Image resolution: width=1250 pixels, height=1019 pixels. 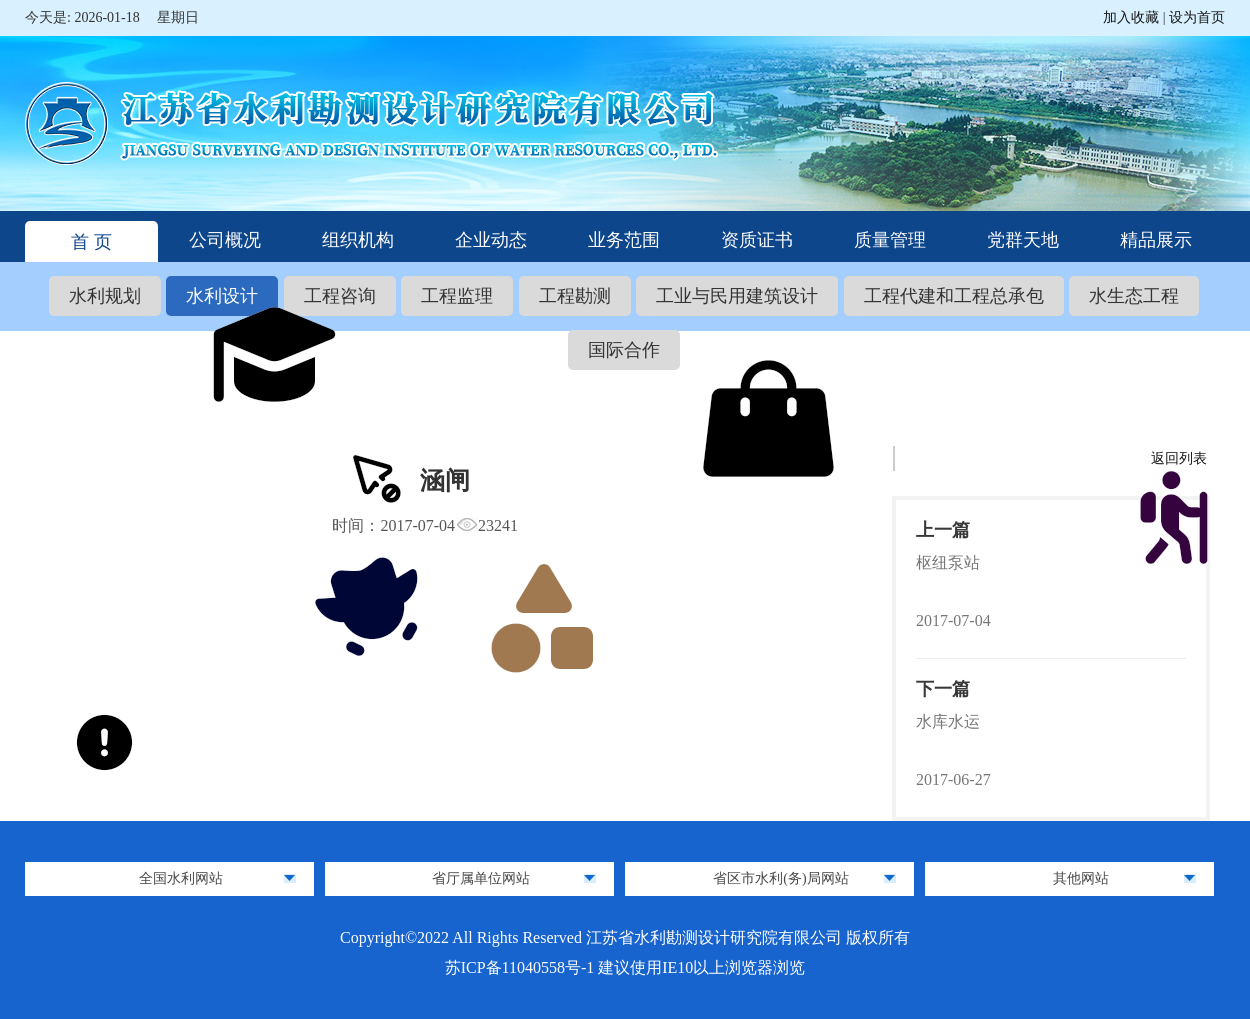 I want to click on view your shopping bag, so click(x=768, y=425).